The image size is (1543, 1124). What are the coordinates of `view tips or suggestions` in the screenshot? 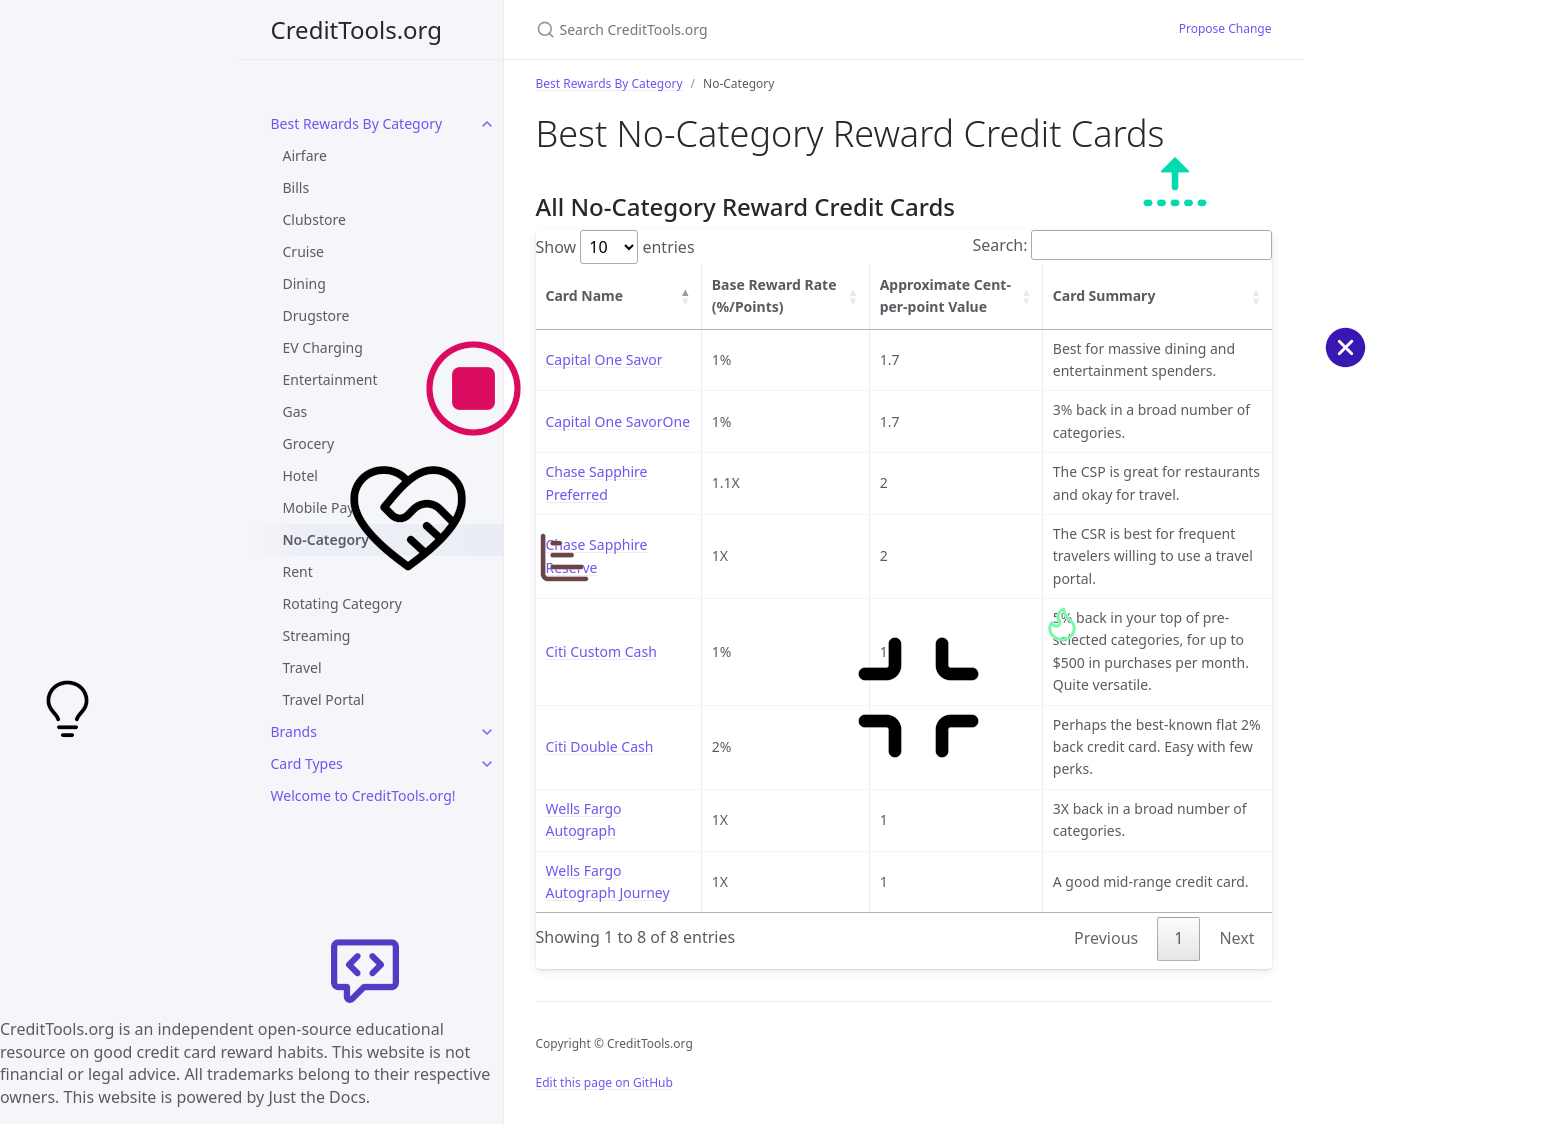 It's located at (67, 709).